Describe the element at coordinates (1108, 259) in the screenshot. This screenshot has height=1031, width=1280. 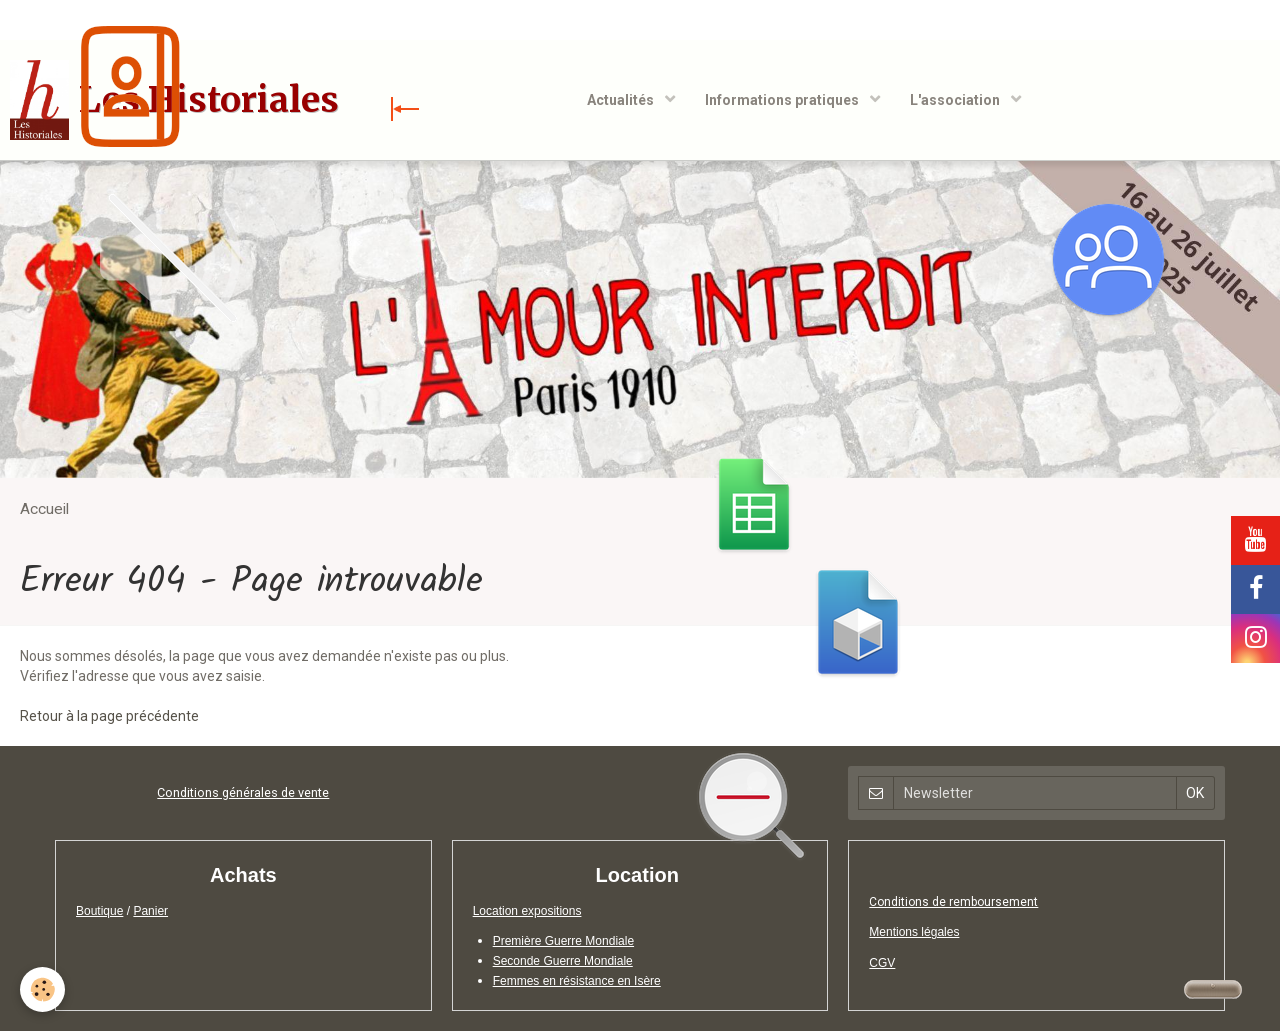
I see `switch to a different user account` at that location.